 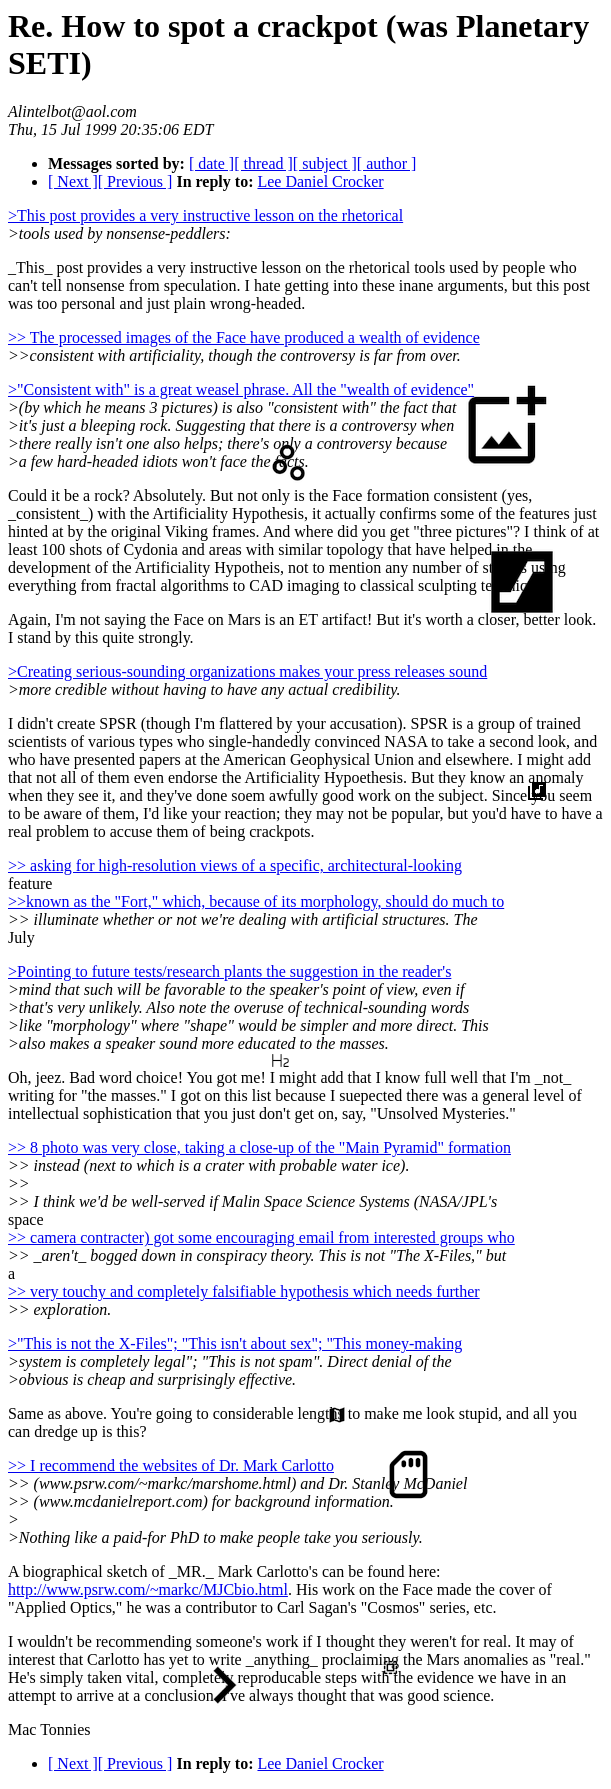 I want to click on find nearby escalators, so click(x=522, y=582).